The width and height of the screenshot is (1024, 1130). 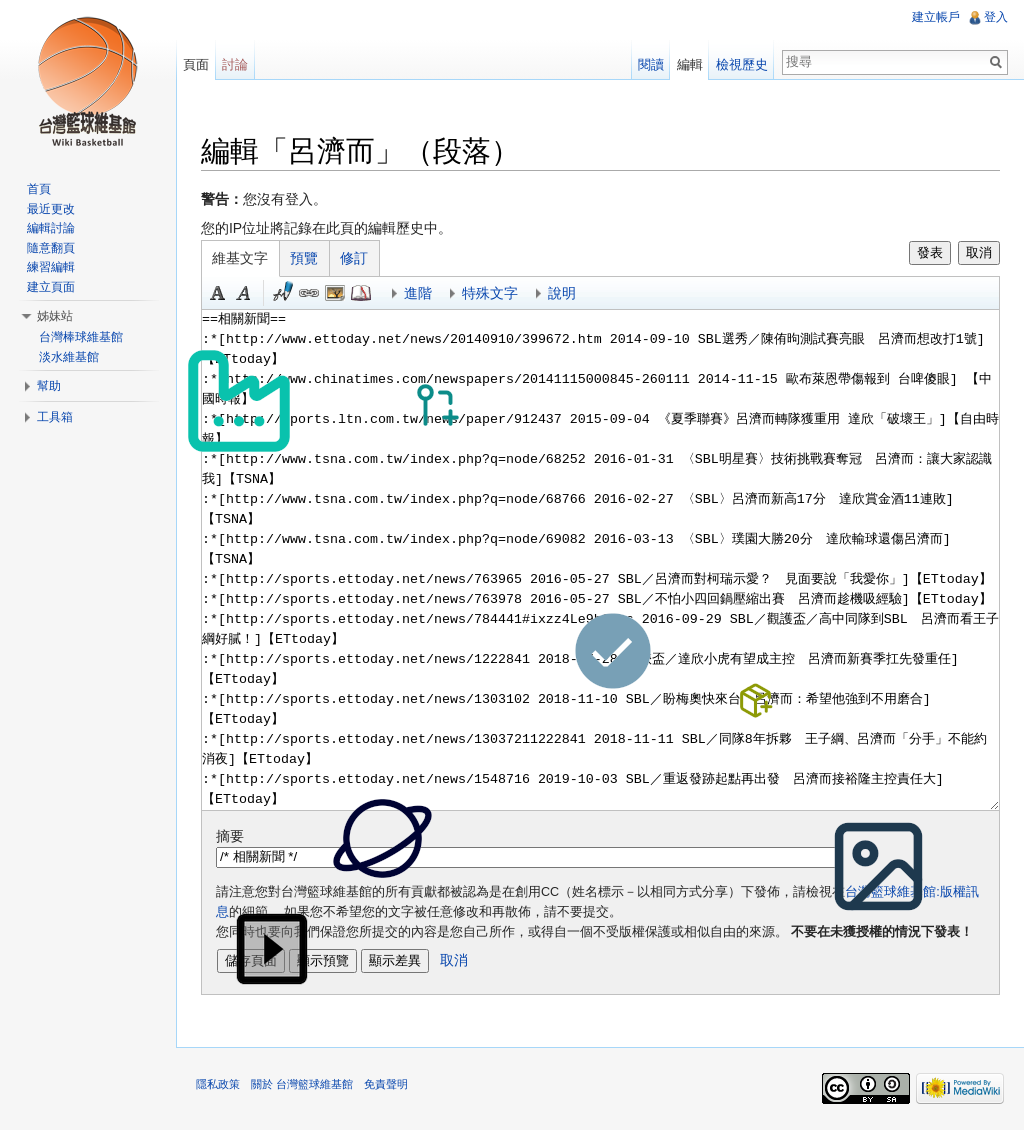 I want to click on view manufacturing or production settings, so click(x=239, y=401).